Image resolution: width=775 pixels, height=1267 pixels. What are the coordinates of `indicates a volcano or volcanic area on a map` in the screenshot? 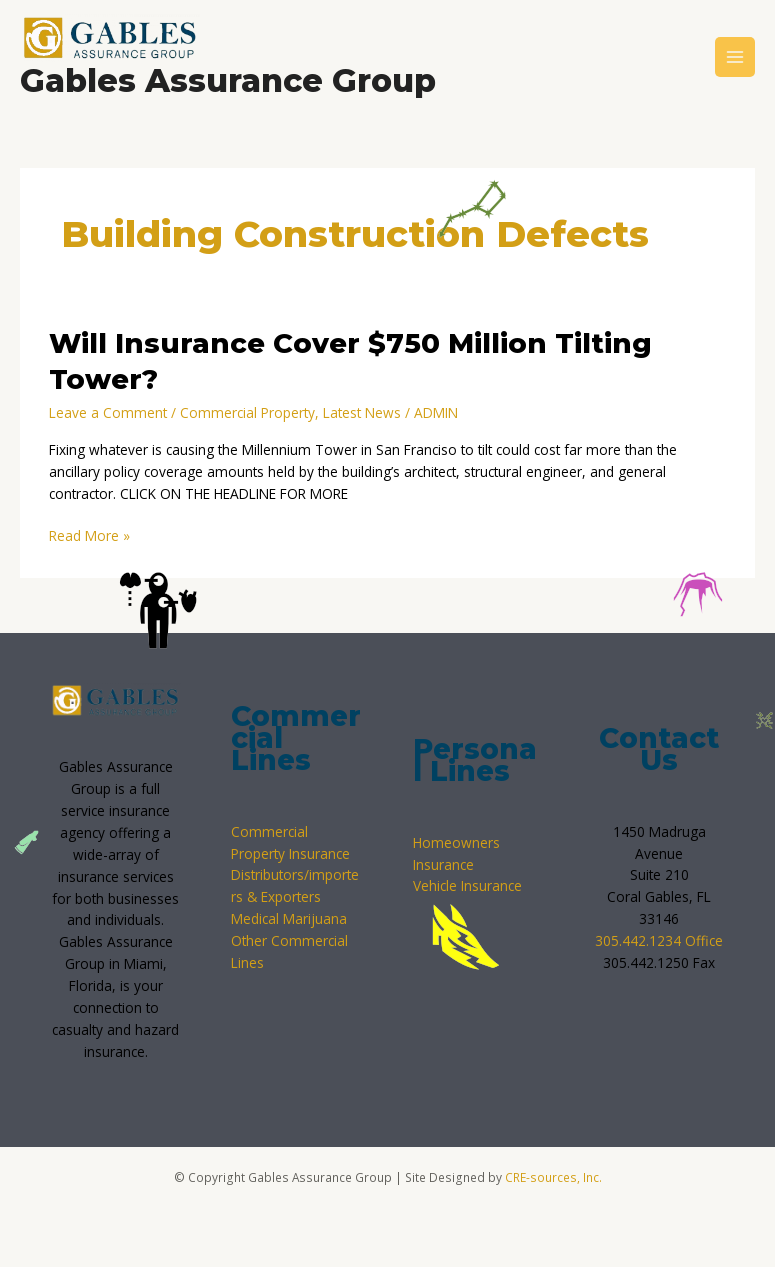 It's located at (698, 592).